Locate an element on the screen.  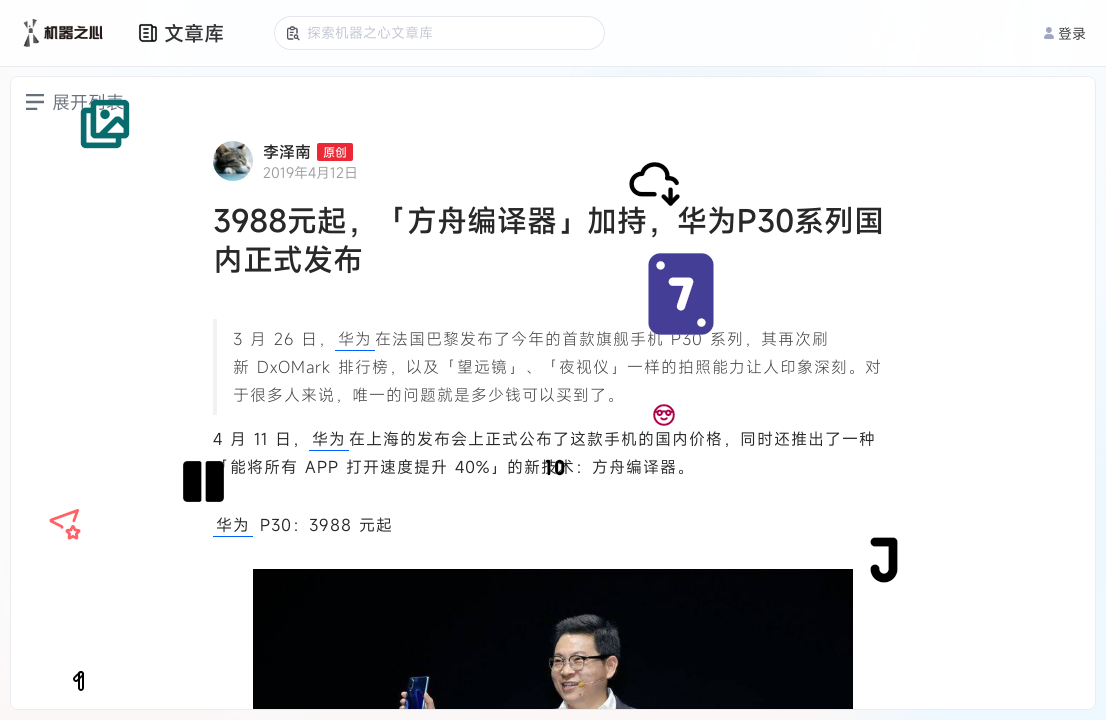
access google one subscription settings is located at coordinates (80, 681).